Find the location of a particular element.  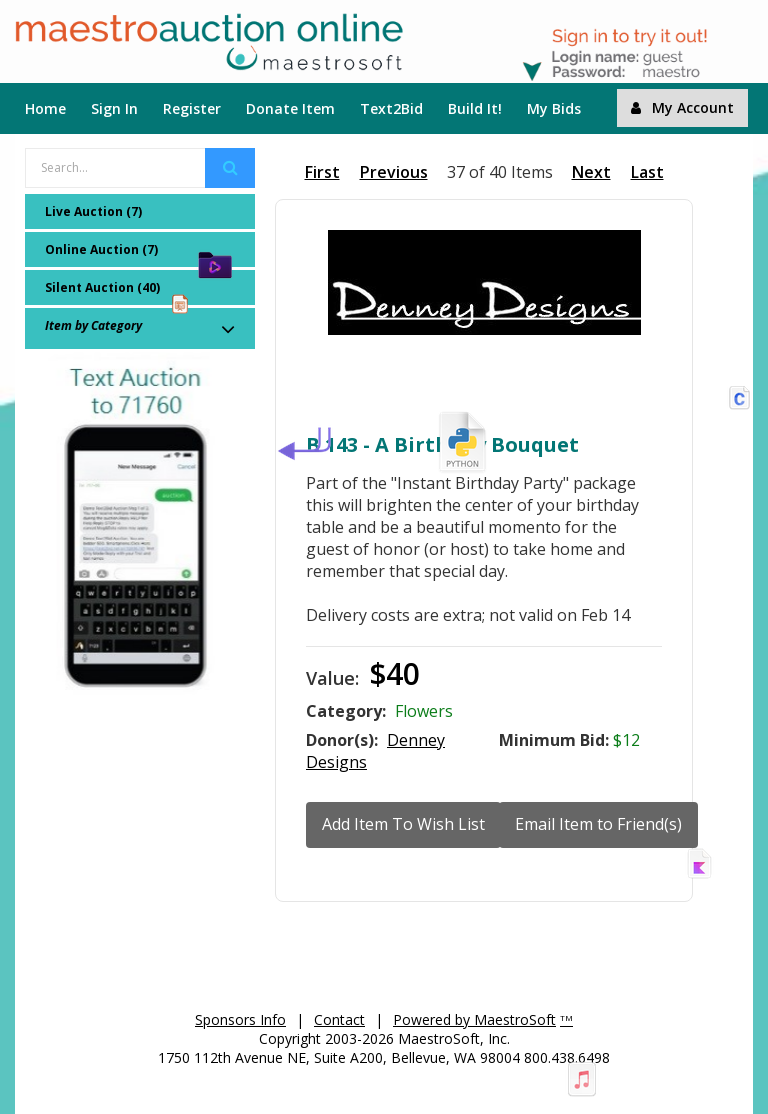

open wondershare vidair video files folder is located at coordinates (215, 266).